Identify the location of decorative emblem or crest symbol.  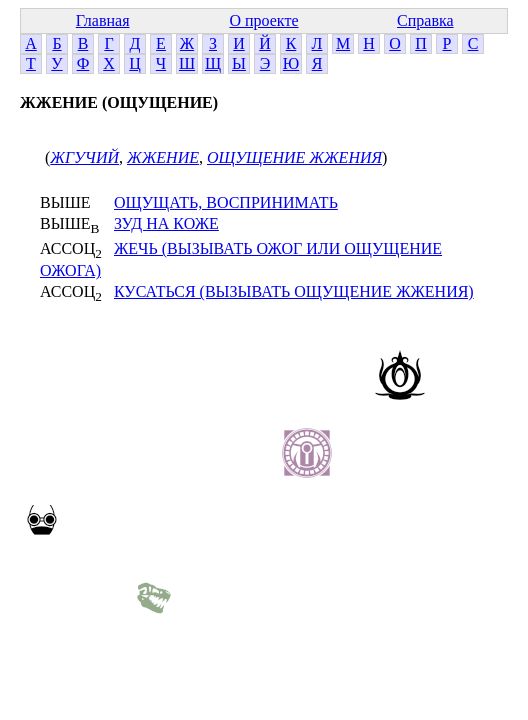
(400, 375).